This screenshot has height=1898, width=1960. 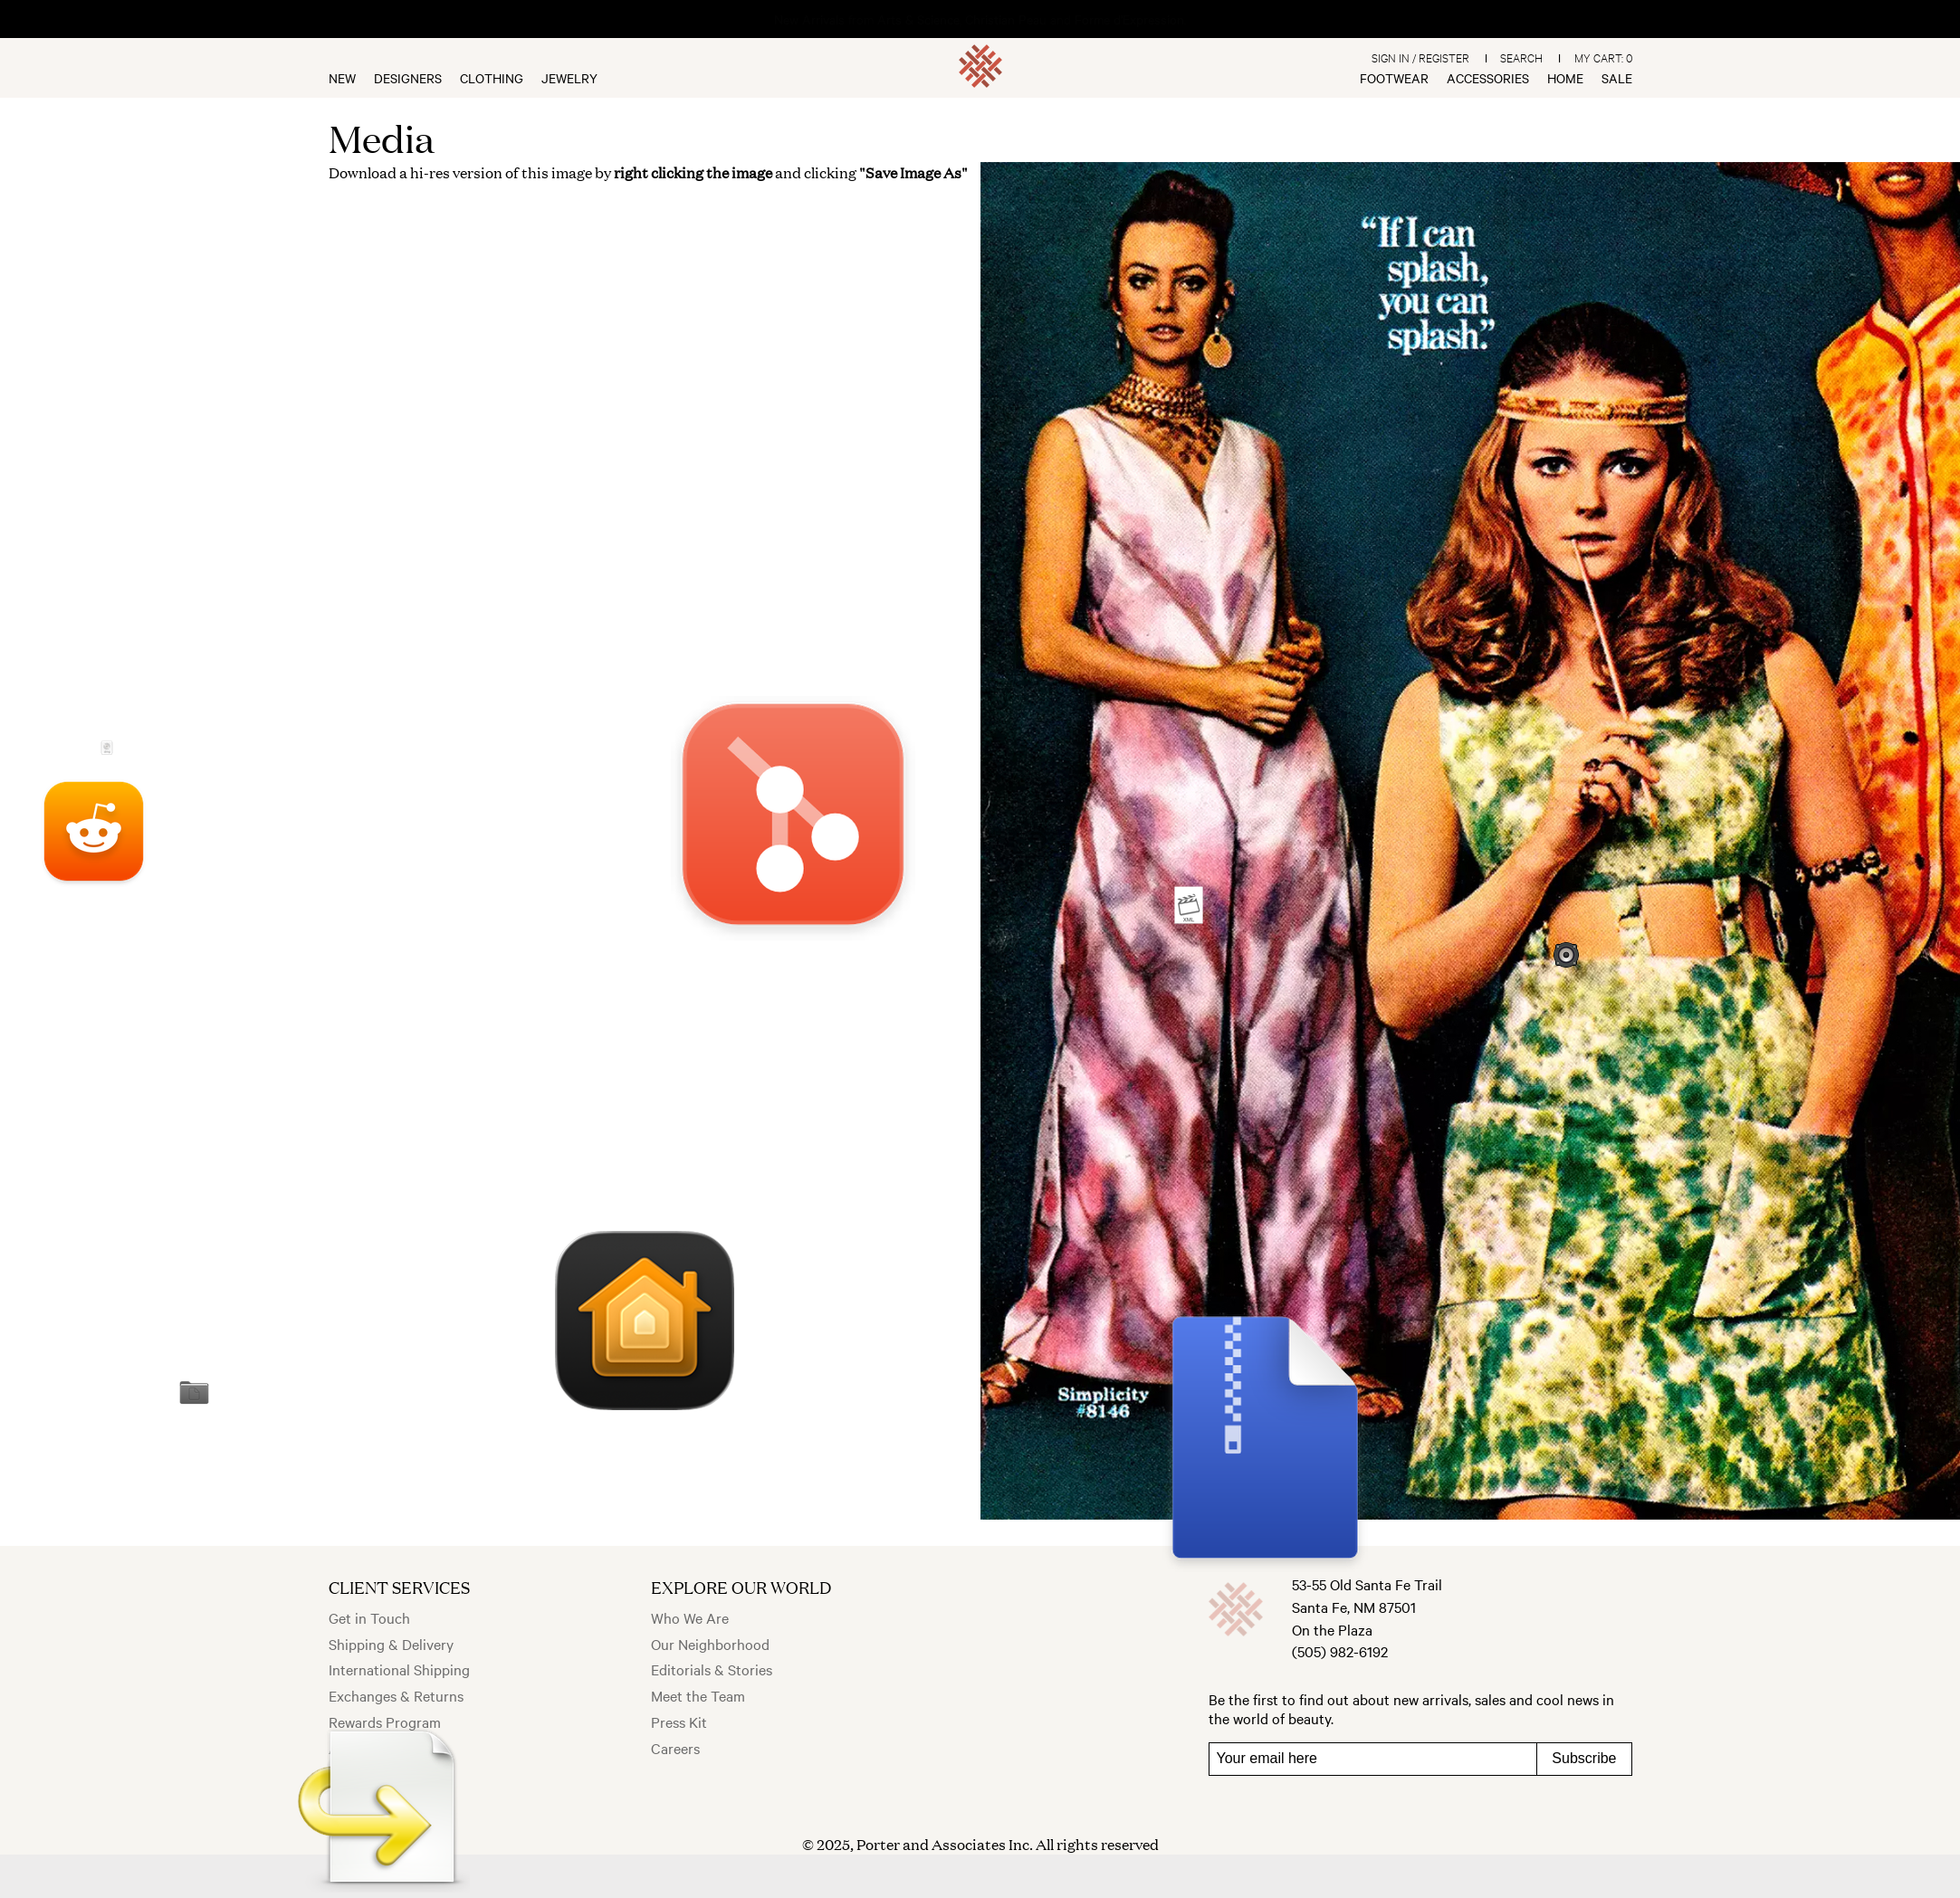 I want to click on open the Reddit app, so click(x=93, y=831).